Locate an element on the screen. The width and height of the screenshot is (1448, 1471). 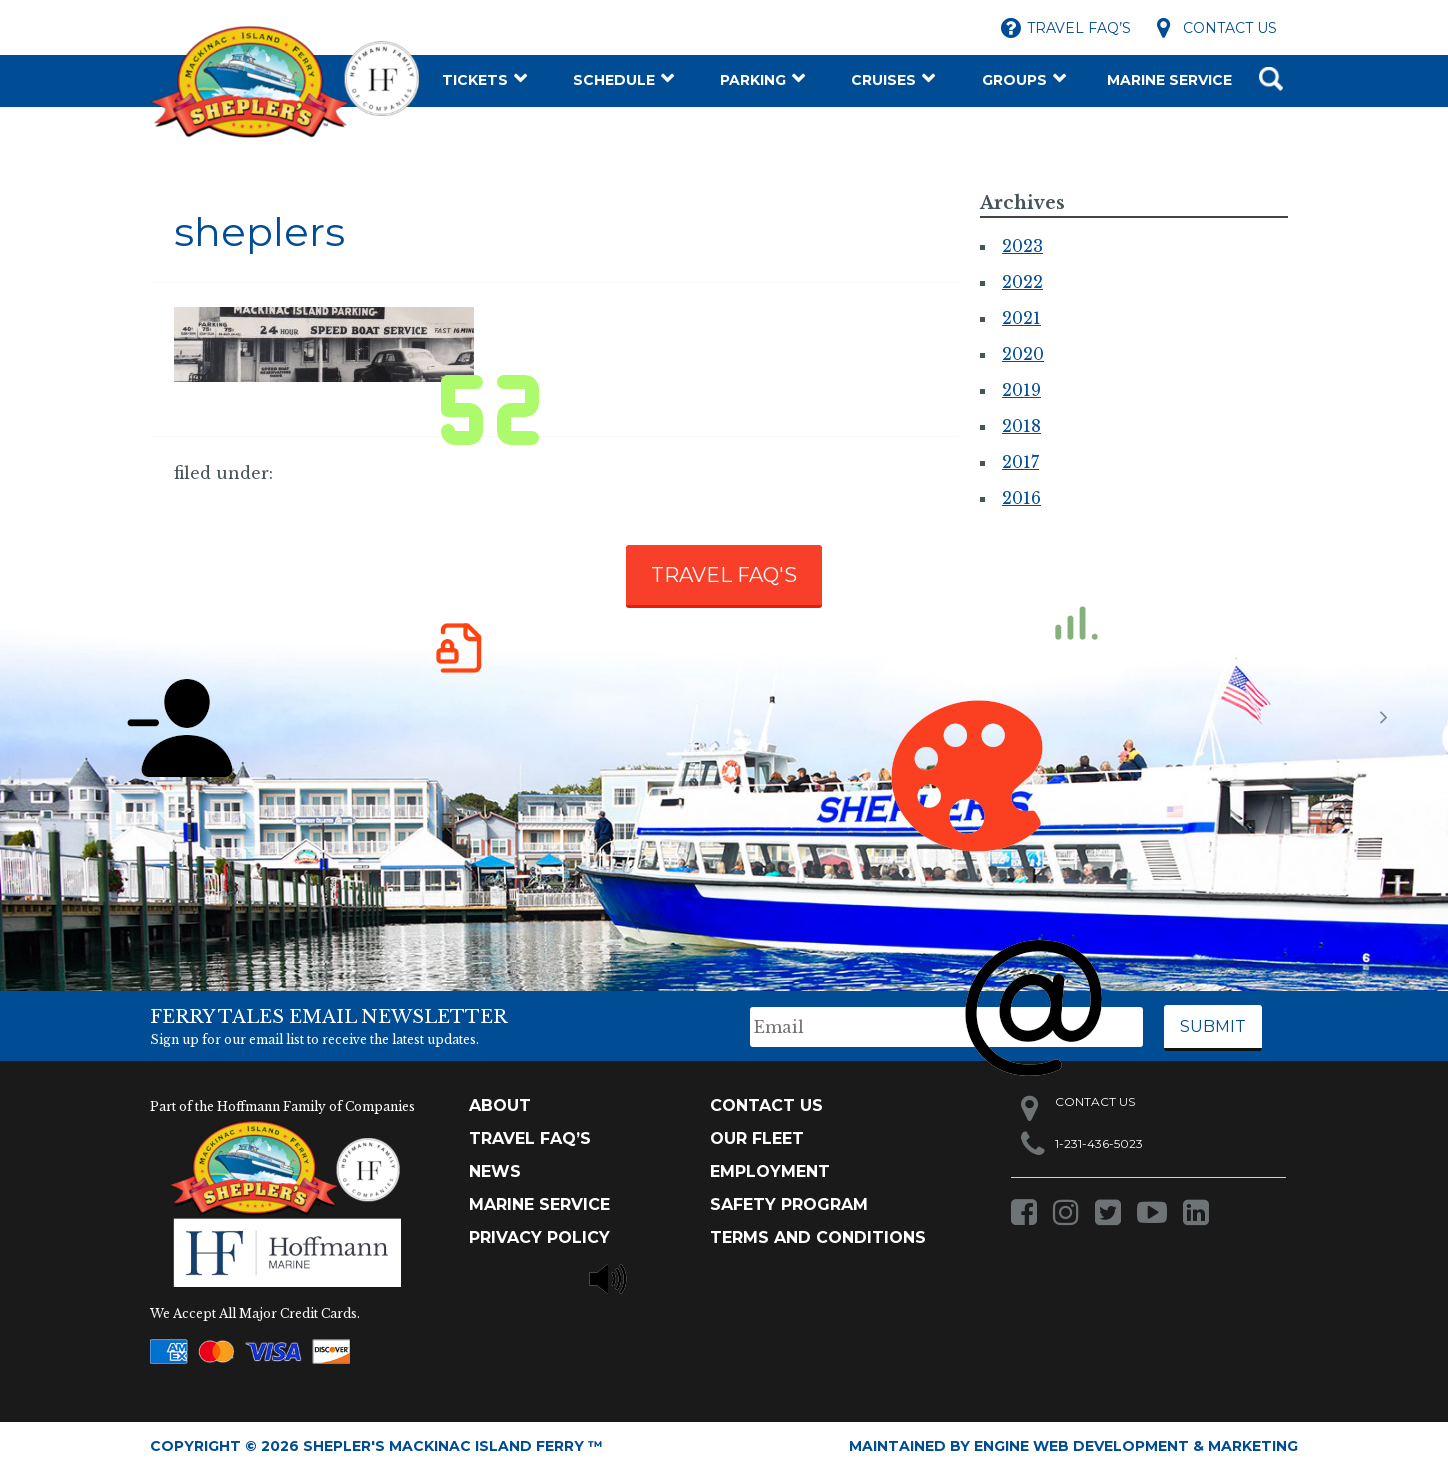
navigate to the next item or page is located at coordinates (1383, 717).